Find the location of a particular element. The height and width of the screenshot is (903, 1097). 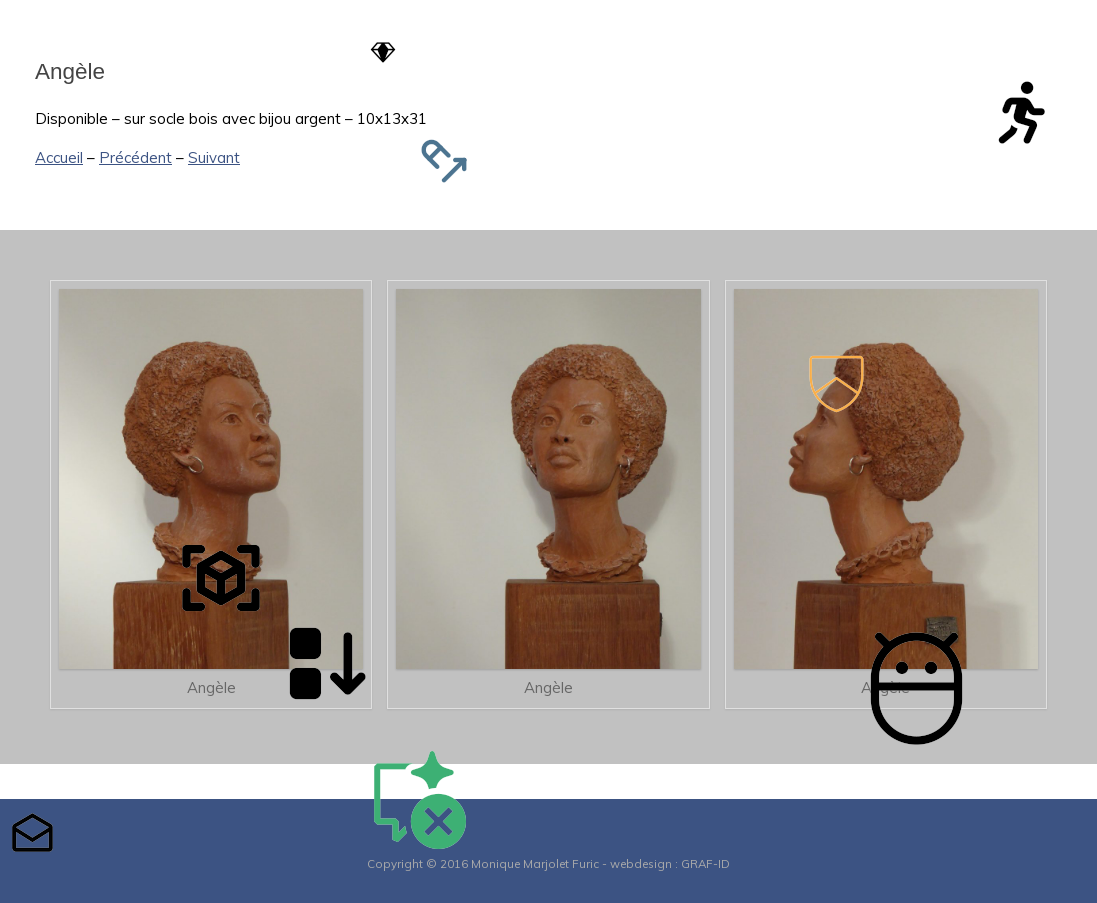

access security or protection settings is located at coordinates (836, 380).